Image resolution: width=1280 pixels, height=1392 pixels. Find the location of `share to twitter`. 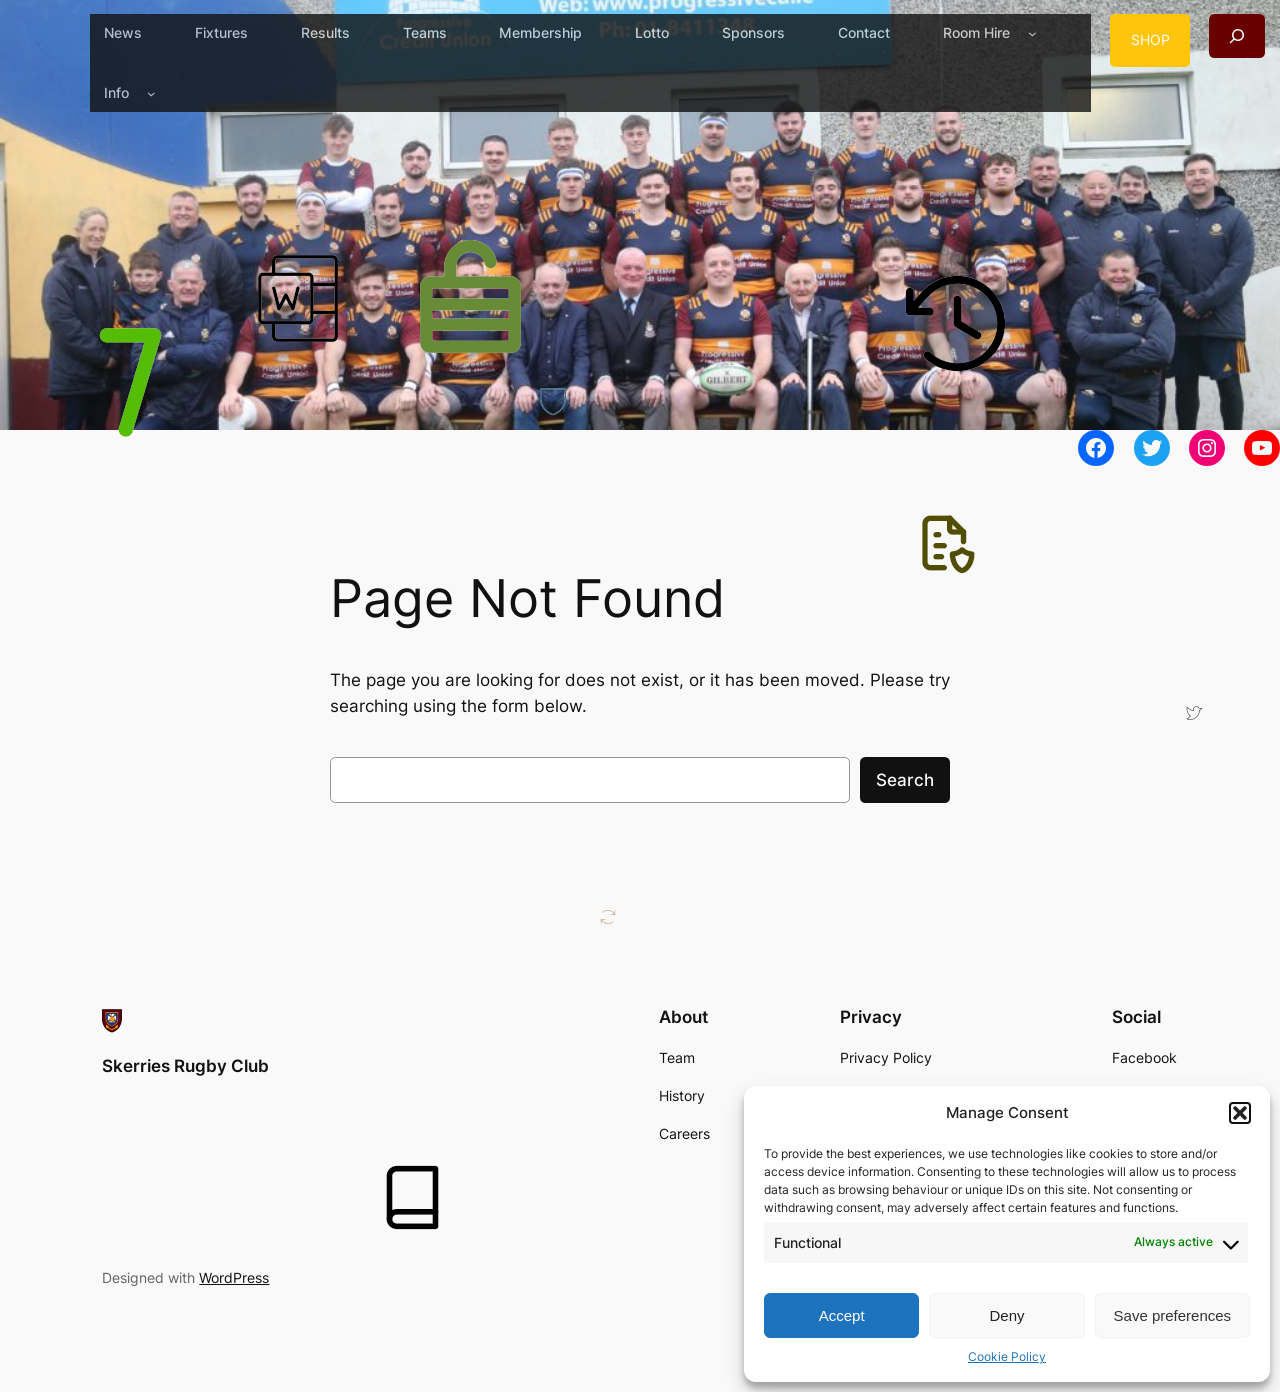

share to twitter is located at coordinates (1193, 712).